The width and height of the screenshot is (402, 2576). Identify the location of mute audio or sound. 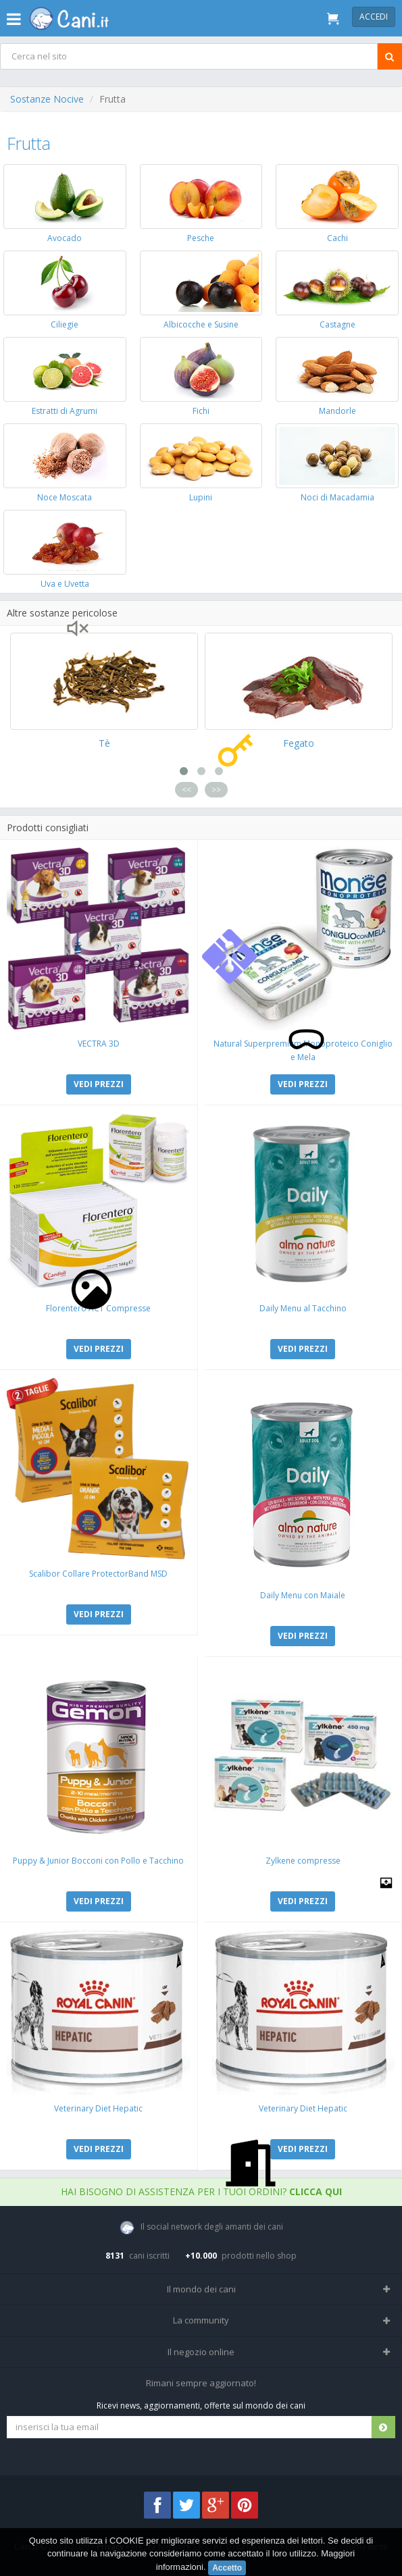
(77, 628).